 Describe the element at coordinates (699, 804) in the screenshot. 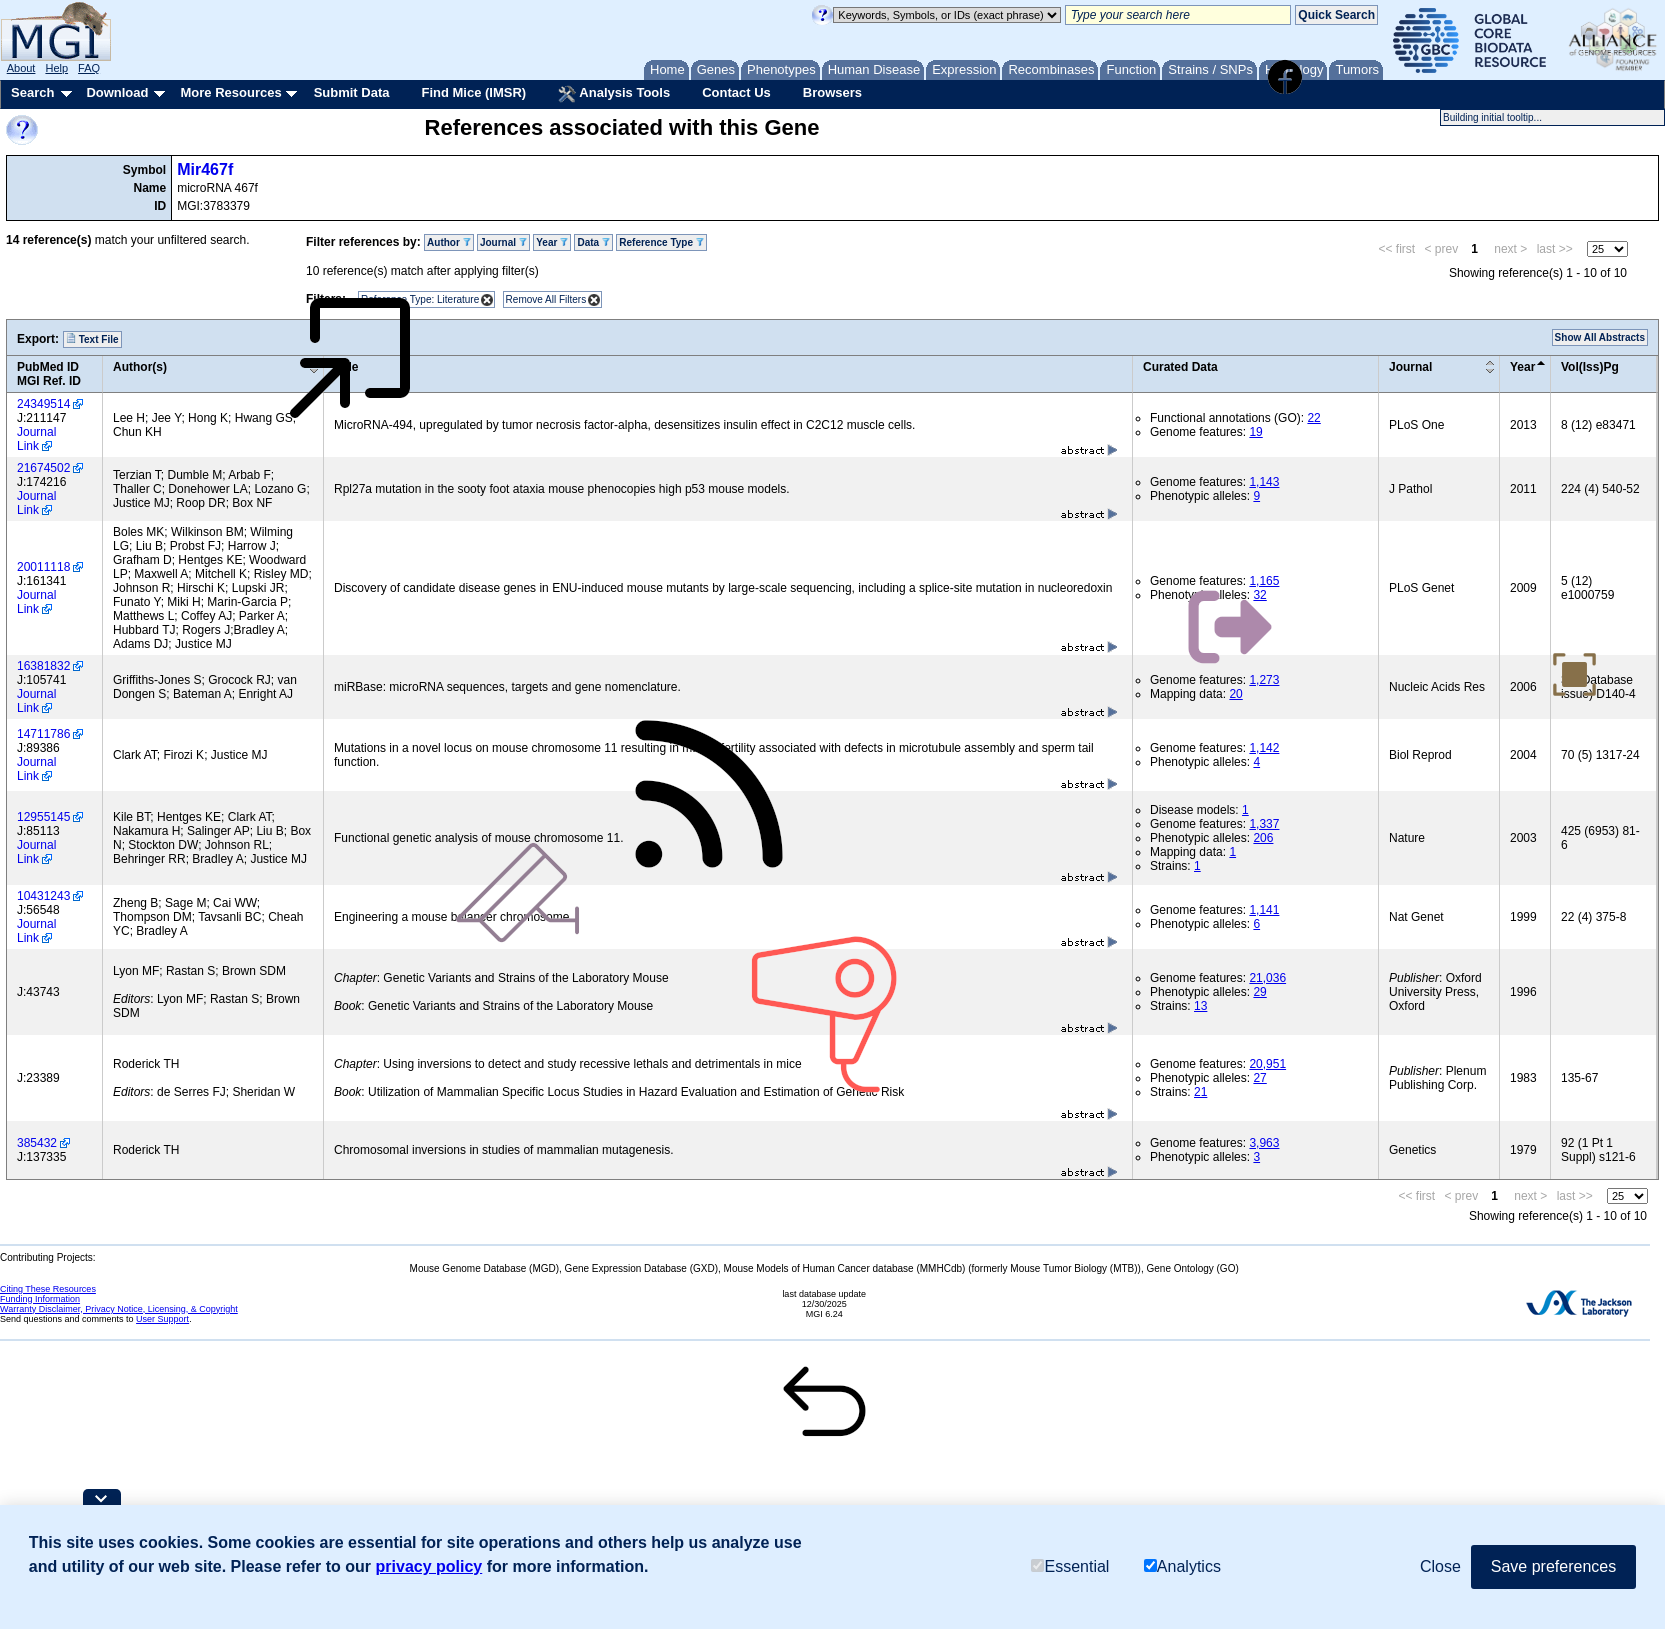

I see `subscribe to RSS feed` at that location.